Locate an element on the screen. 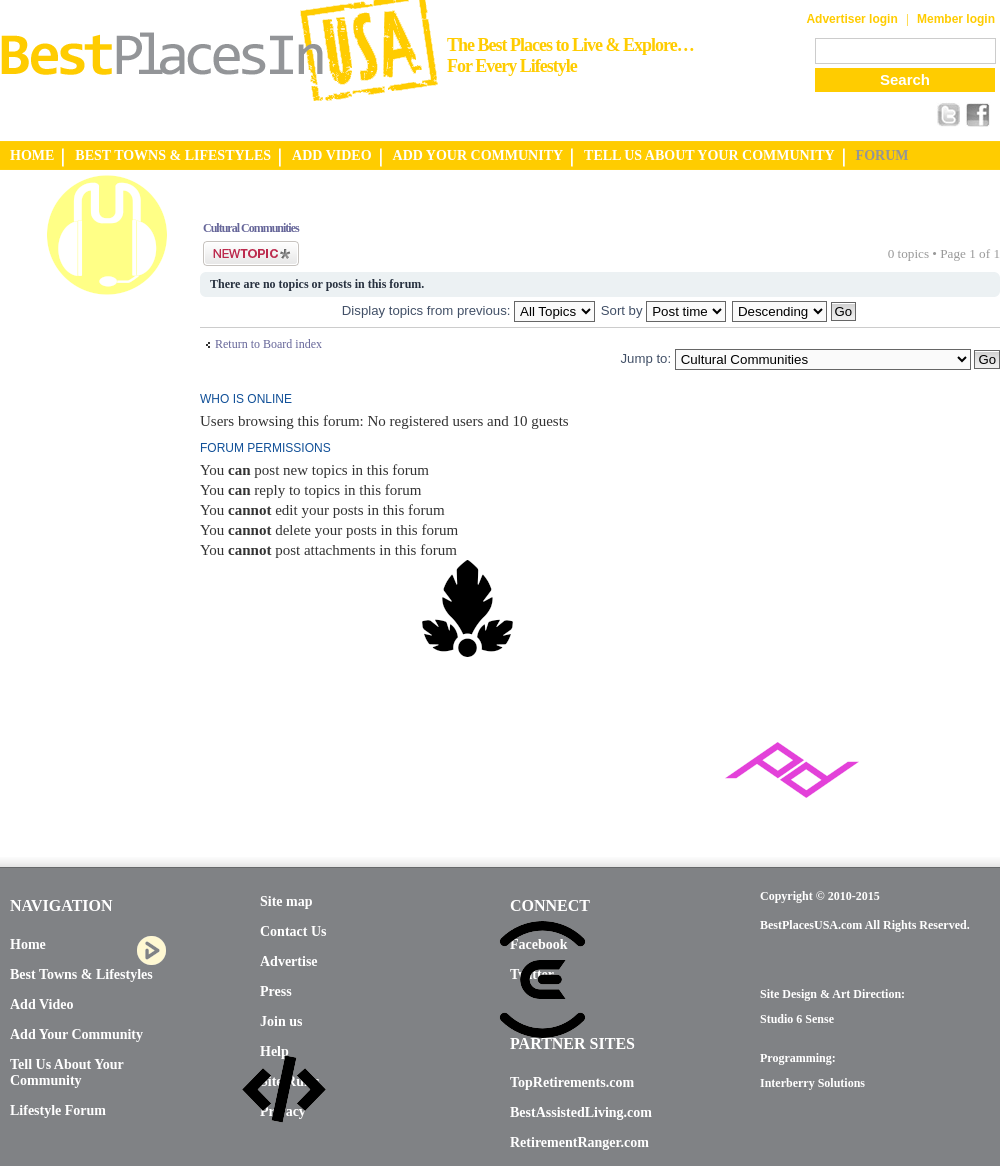 The height and width of the screenshot is (1166, 1000). open GoCD continuous delivery dashboard is located at coordinates (151, 950).